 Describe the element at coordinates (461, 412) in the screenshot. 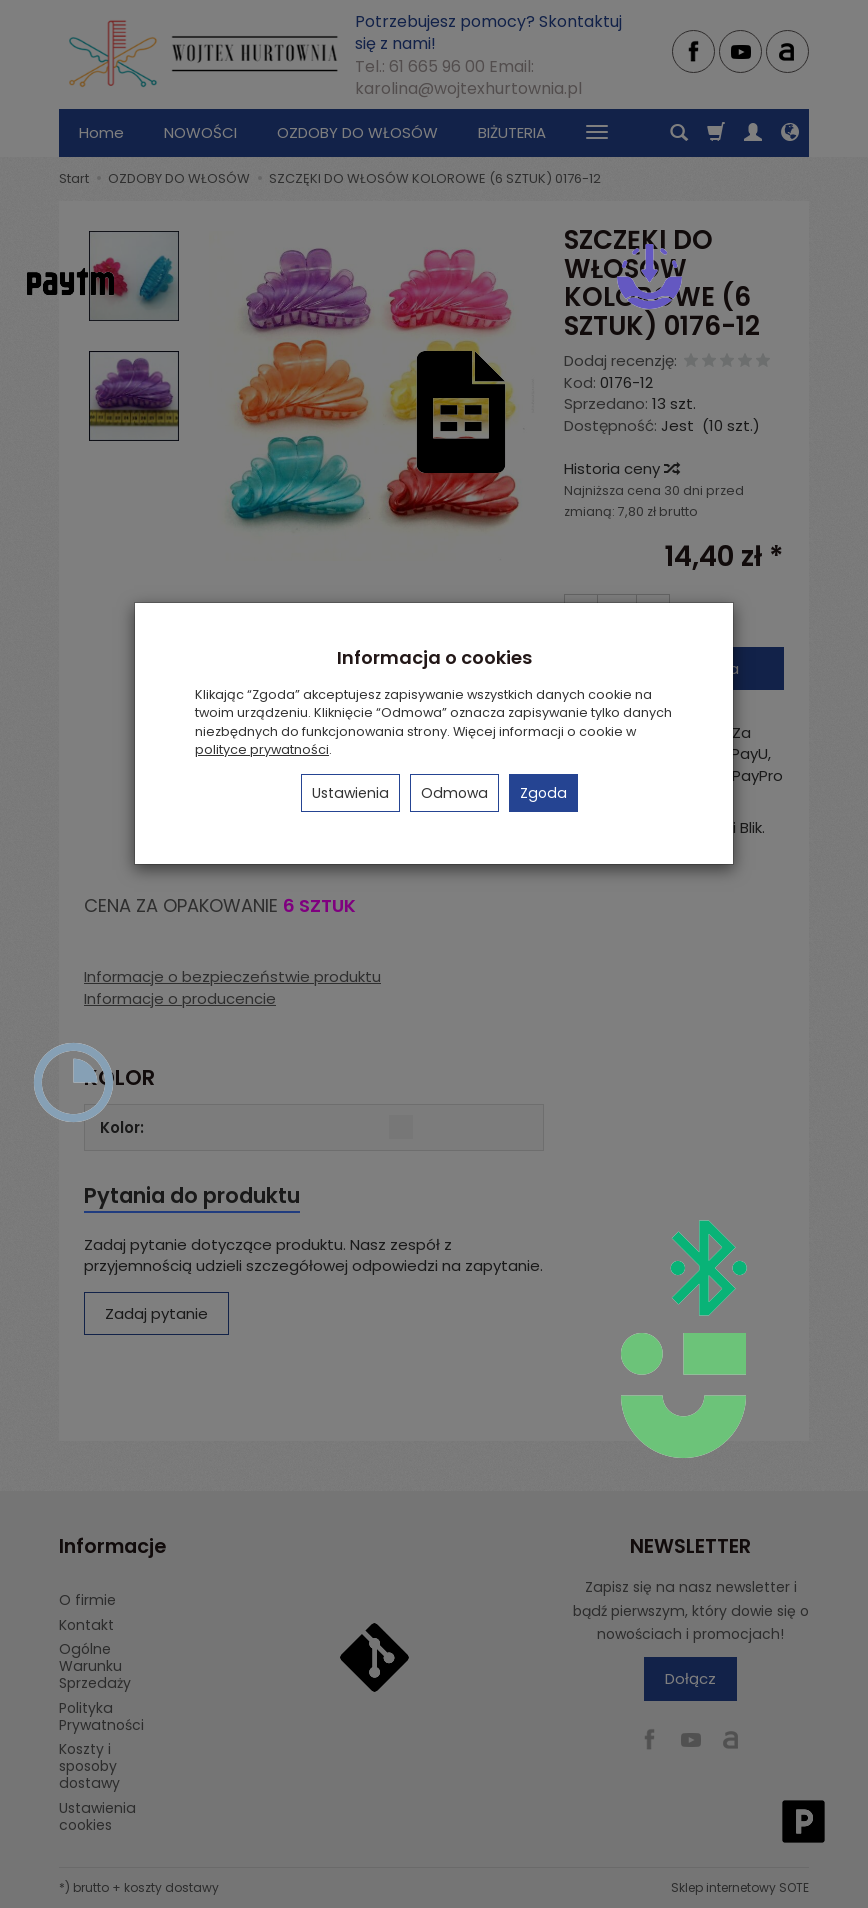

I see `open Google Sheets` at that location.